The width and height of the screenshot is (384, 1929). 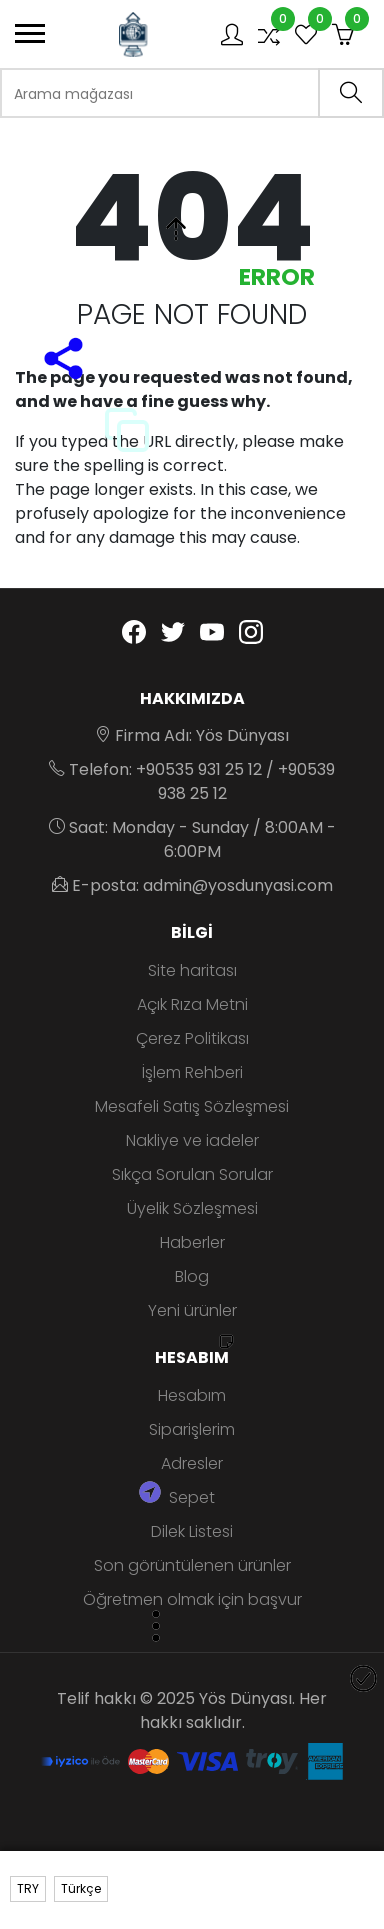 What do you see at coordinates (150, 1492) in the screenshot?
I see `navigate to current location` at bounding box center [150, 1492].